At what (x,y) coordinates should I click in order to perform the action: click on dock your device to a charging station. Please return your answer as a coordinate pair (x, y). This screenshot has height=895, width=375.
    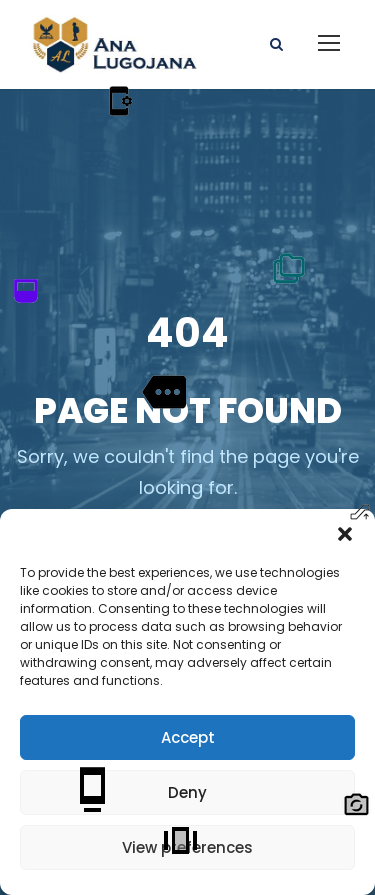
    Looking at the image, I should click on (92, 789).